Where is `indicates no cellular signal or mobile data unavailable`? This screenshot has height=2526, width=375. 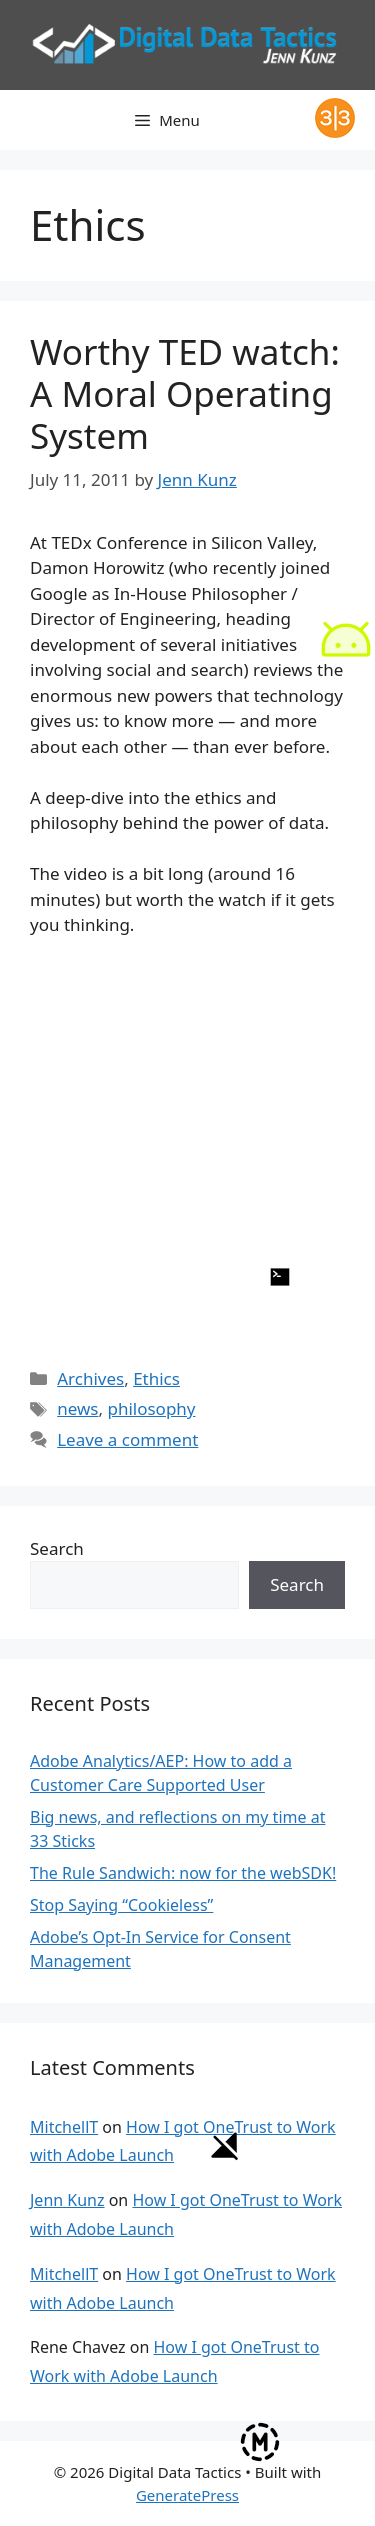 indicates no cellular signal or mobile data unavailable is located at coordinates (224, 2145).